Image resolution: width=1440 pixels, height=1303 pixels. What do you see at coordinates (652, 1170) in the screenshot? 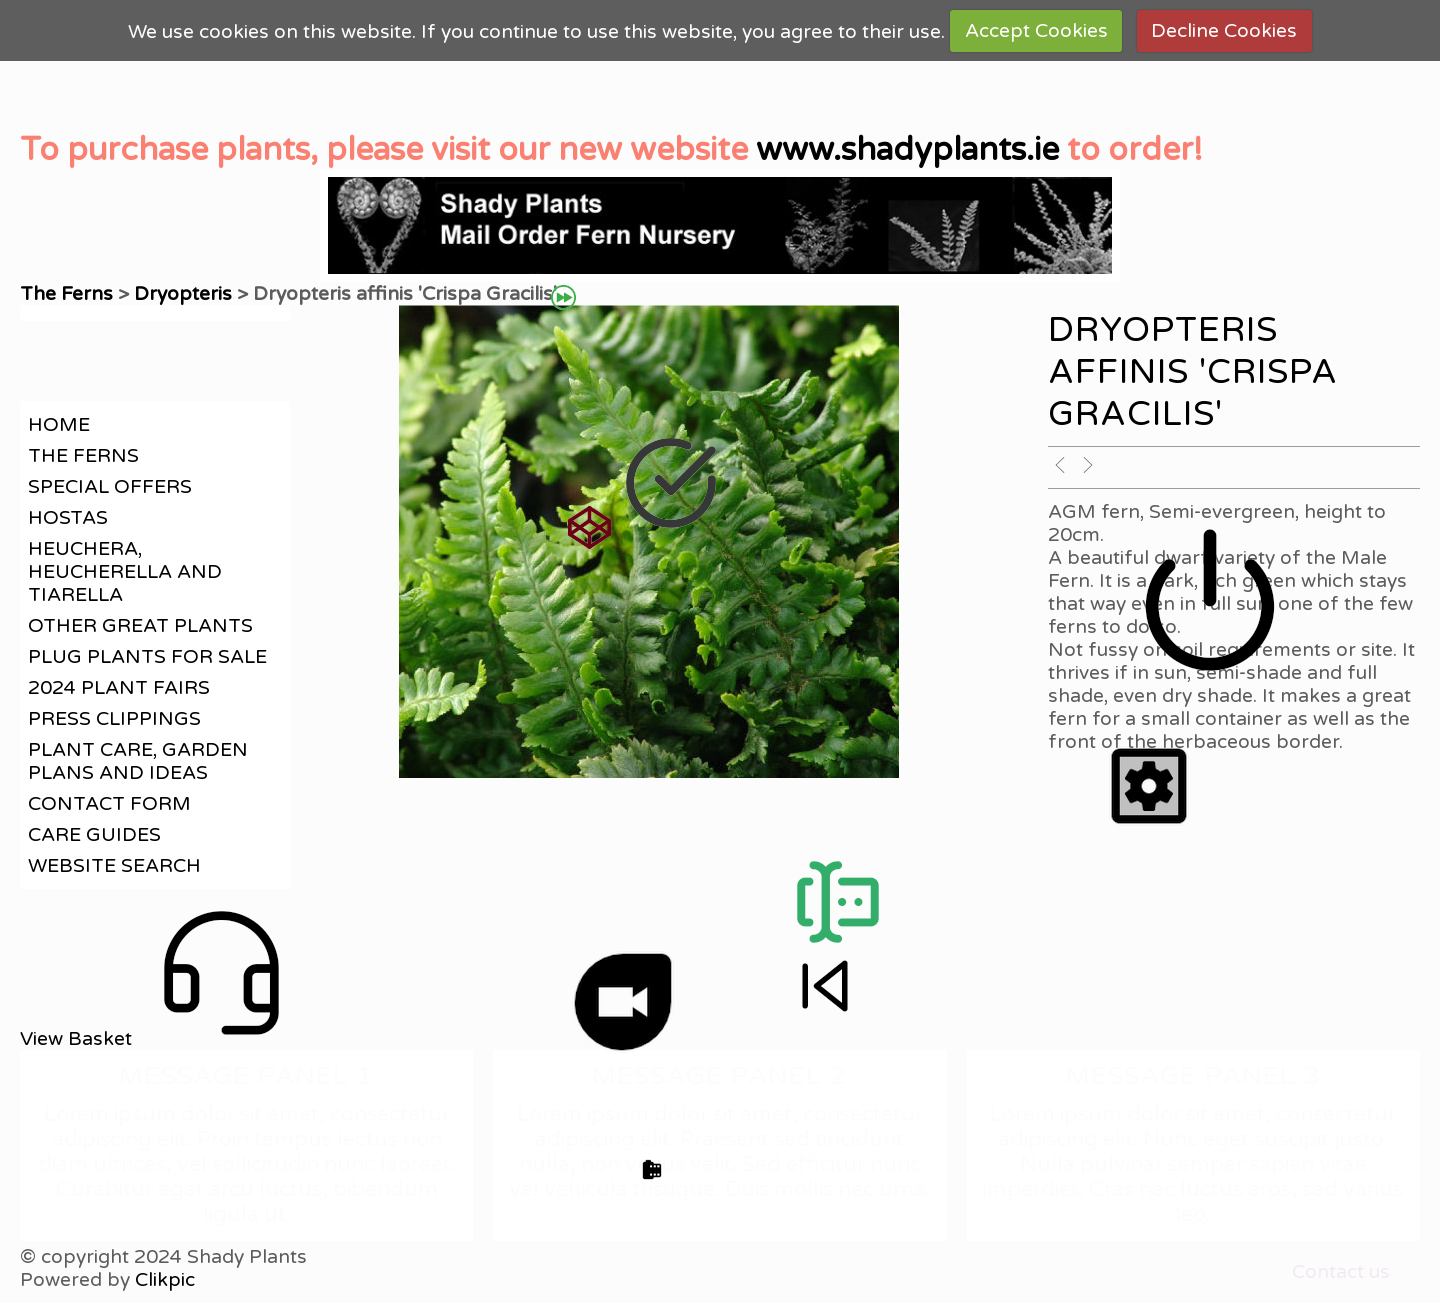
I see `access photos from camera roll` at bounding box center [652, 1170].